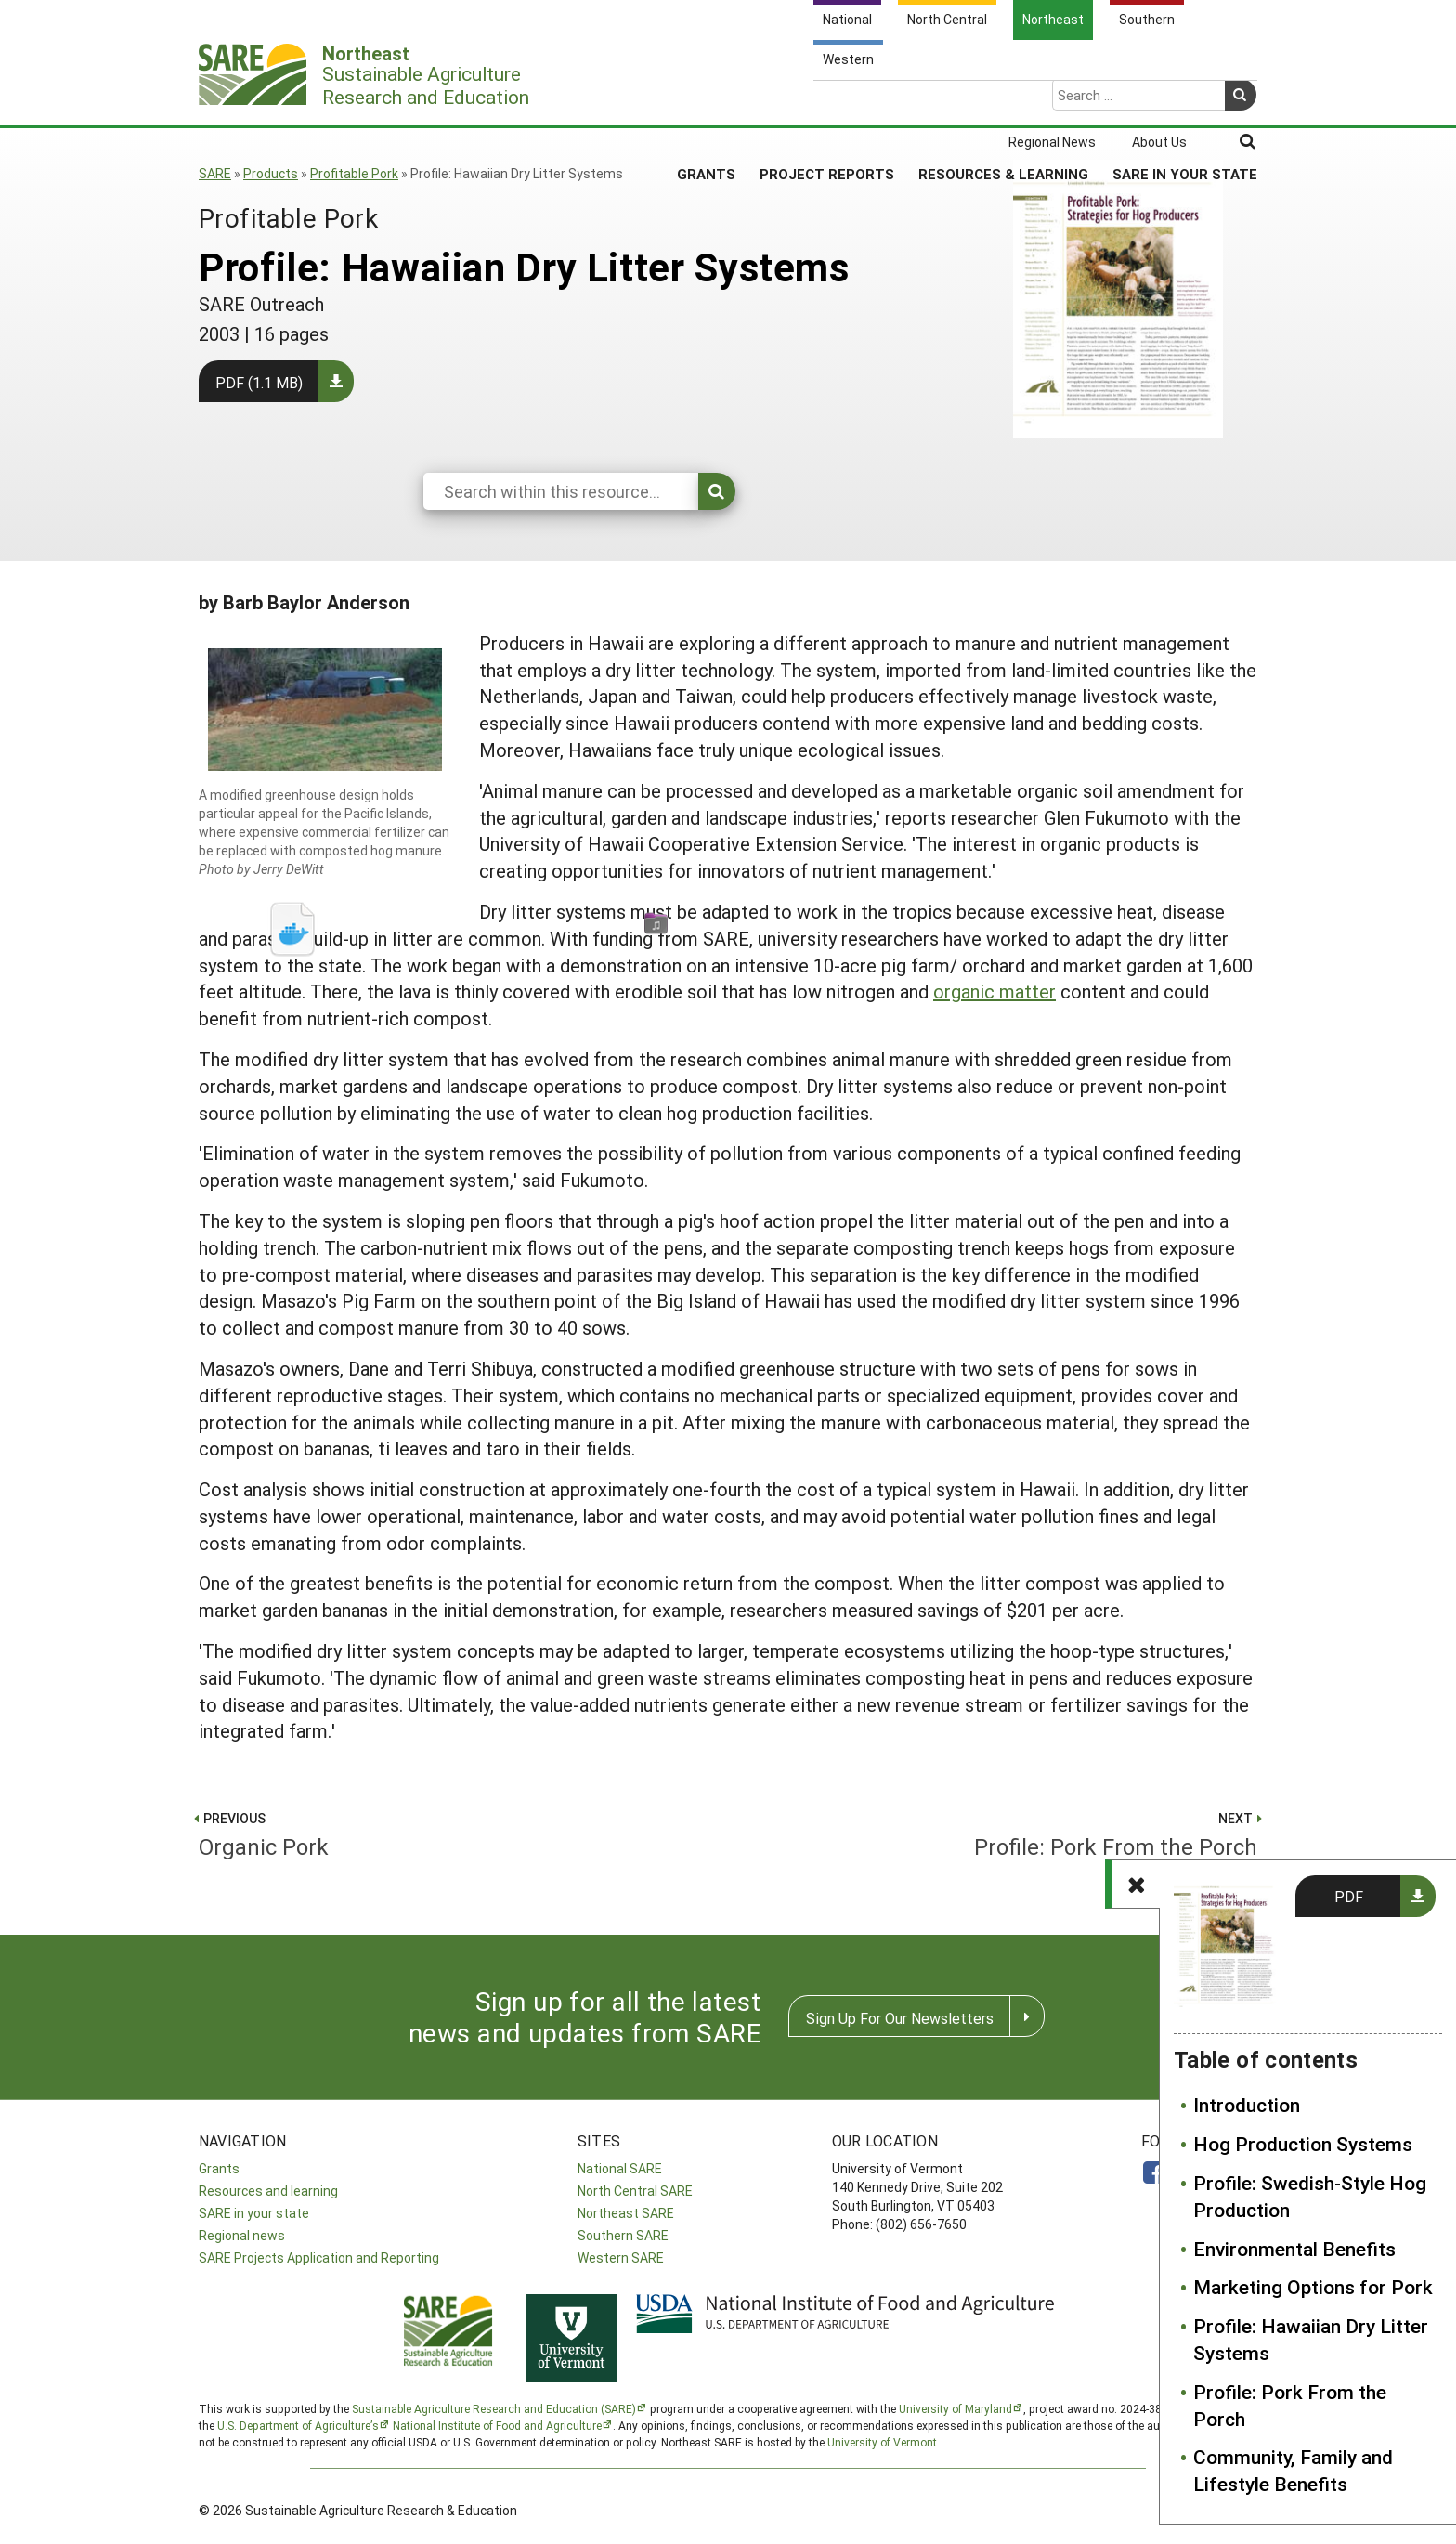 This screenshot has height=2544, width=1456. Describe the element at coordinates (292, 929) in the screenshot. I see `a dockerfile or docker configuration file` at that location.